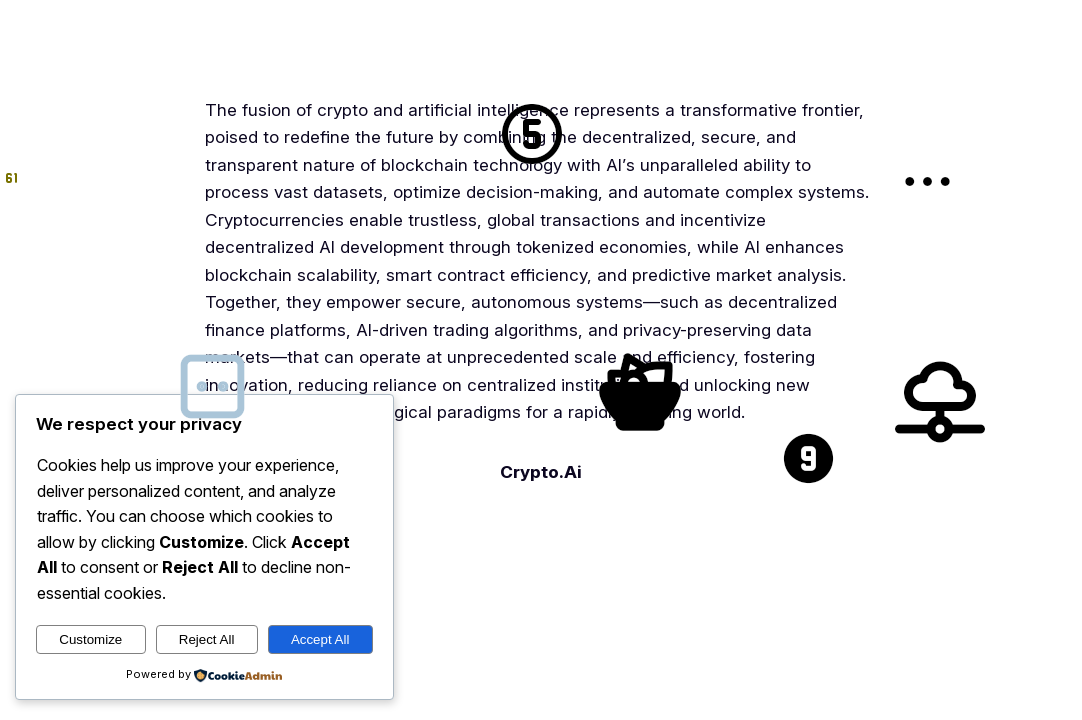 This screenshot has width=1082, height=720. I want to click on step 5 in a multi-step process, so click(532, 134).